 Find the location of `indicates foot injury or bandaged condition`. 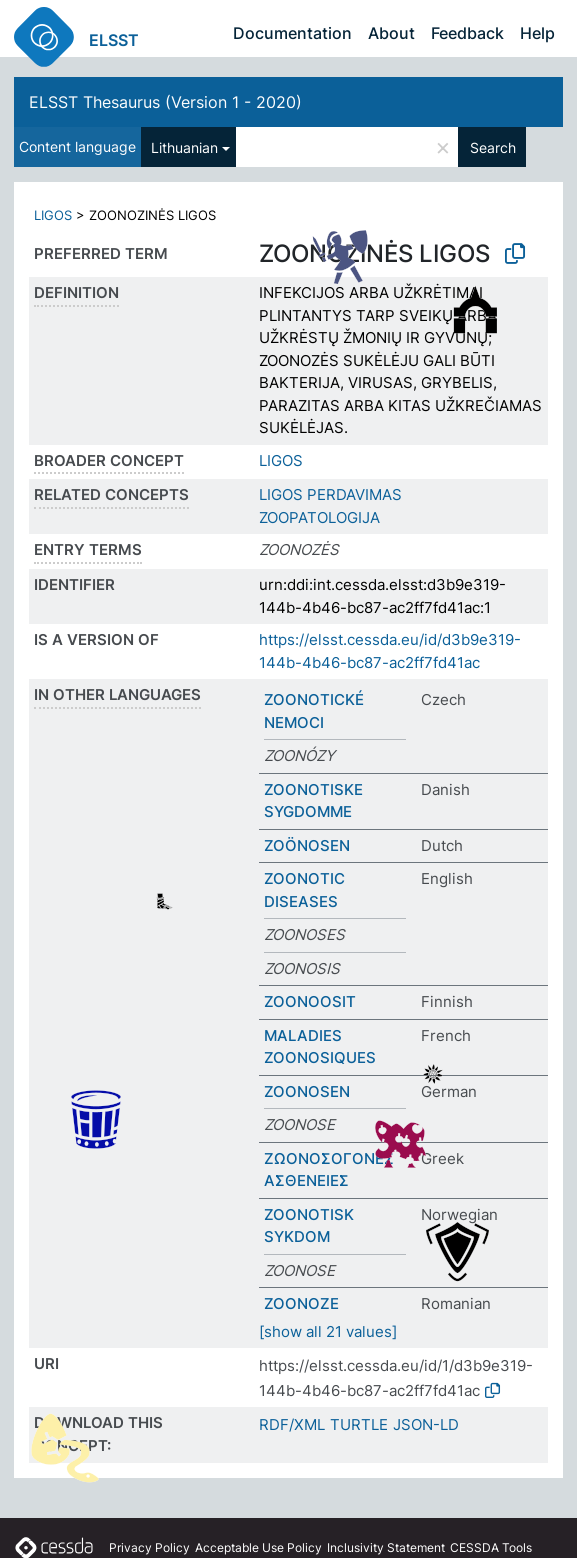

indicates foot injury or bandaged condition is located at coordinates (164, 901).